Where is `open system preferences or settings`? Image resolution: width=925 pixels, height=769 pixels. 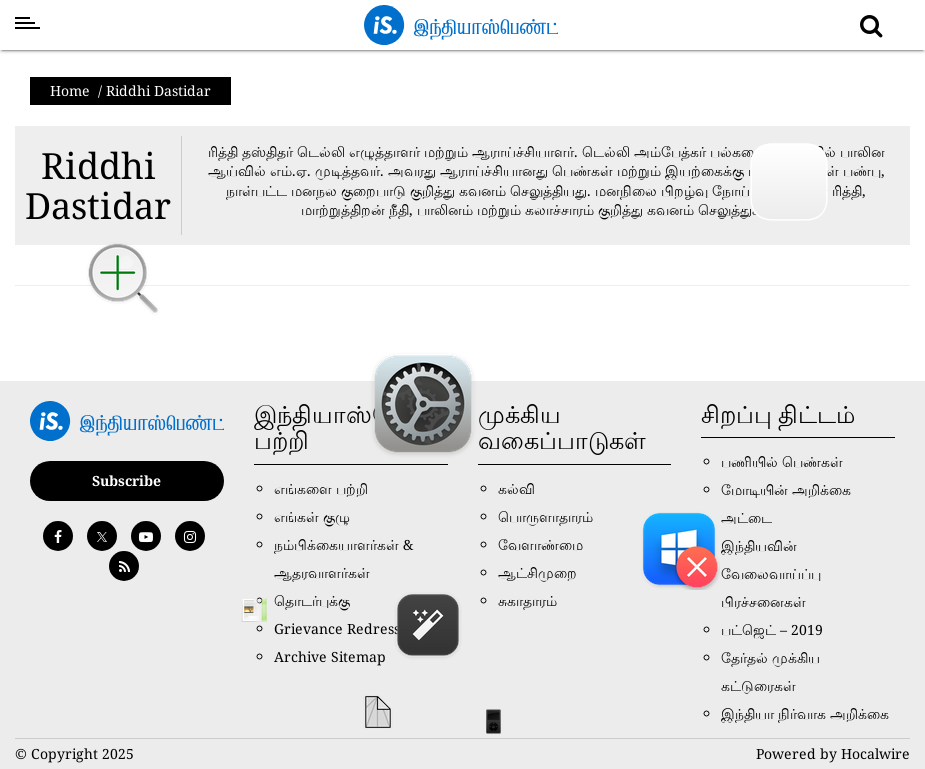
open system preferences or settings is located at coordinates (423, 404).